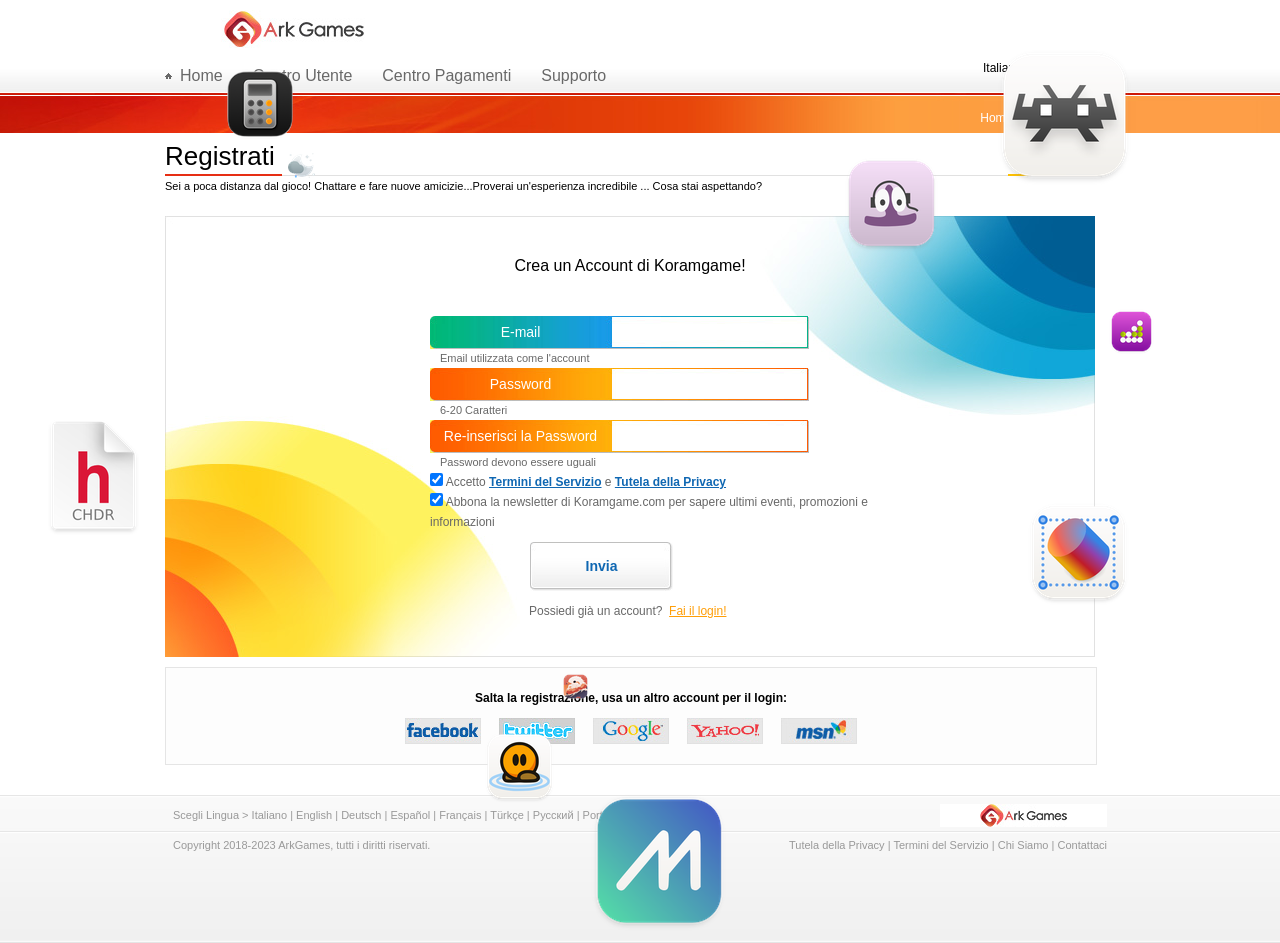 The width and height of the screenshot is (1280, 943). Describe the element at coordinates (891, 203) in the screenshot. I see `open gpodder podcast manager` at that location.